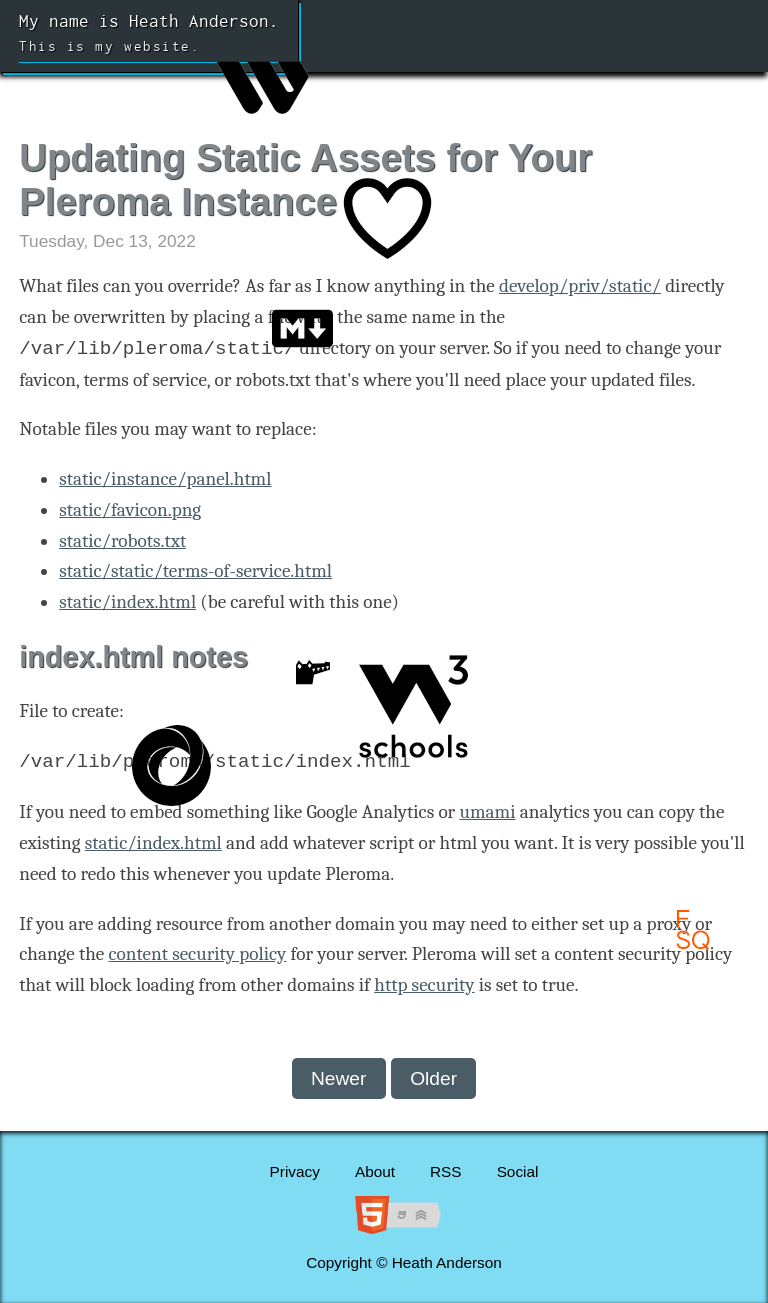 The image size is (768, 1303). Describe the element at coordinates (262, 87) in the screenshot. I see `western union logo` at that location.